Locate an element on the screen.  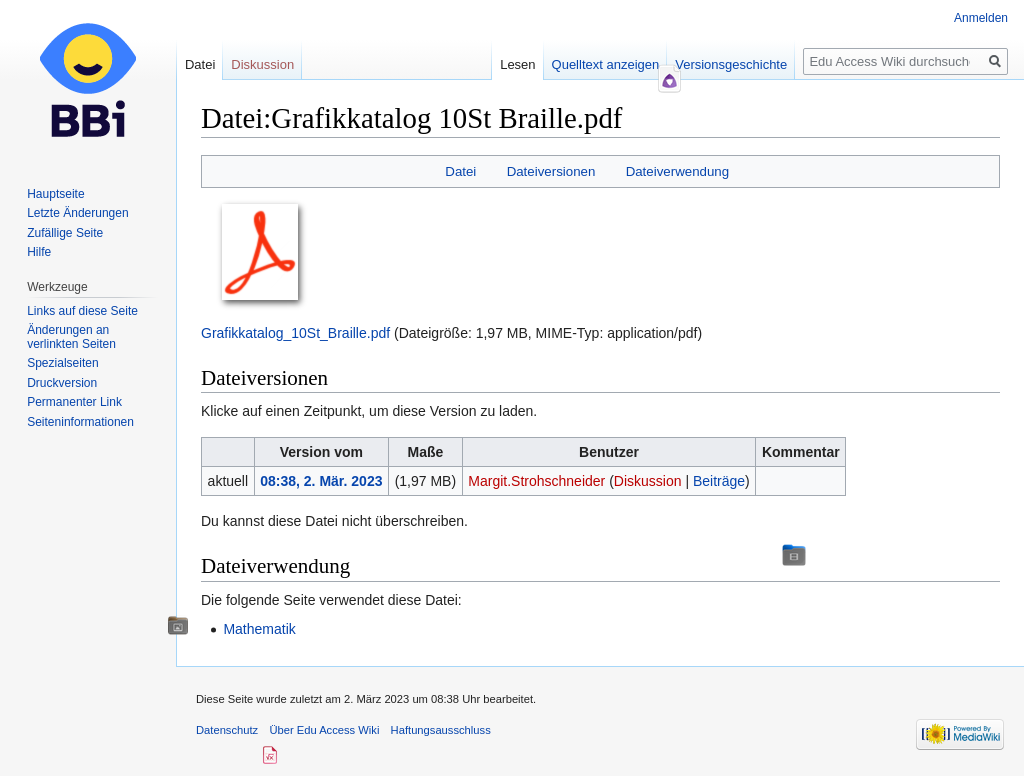
libreoffice math formula template file is located at coordinates (270, 755).